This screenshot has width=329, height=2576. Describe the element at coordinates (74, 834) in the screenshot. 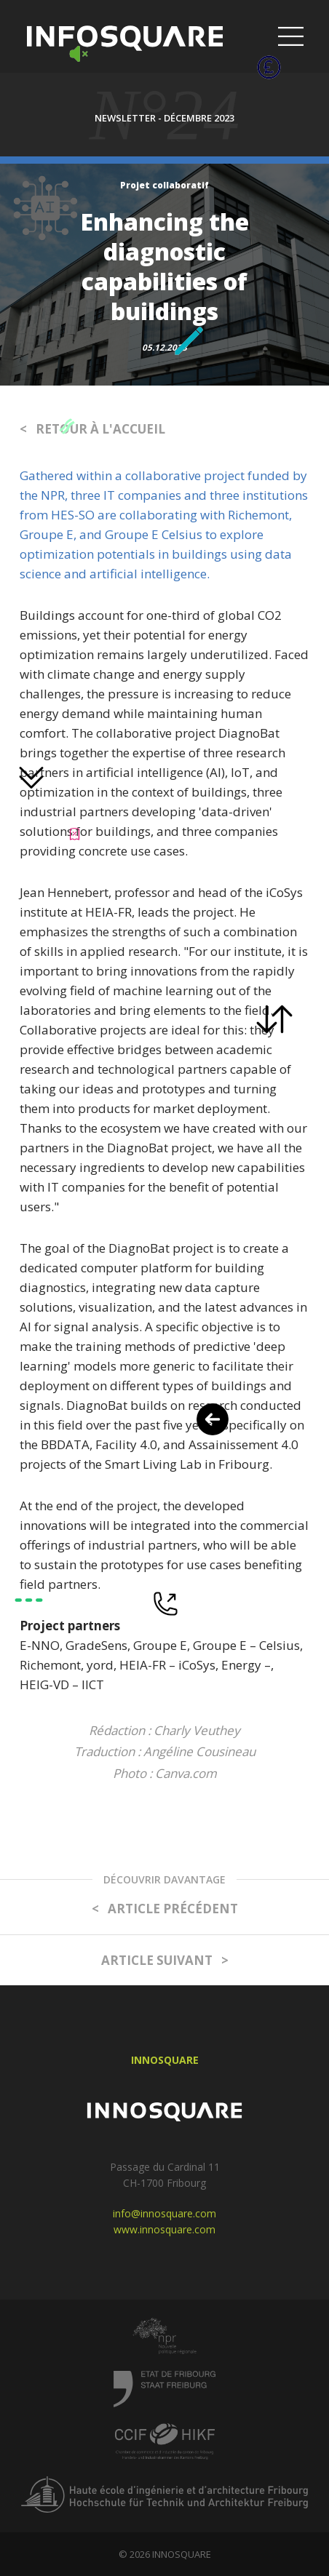

I see `view discount or coupon codes` at that location.